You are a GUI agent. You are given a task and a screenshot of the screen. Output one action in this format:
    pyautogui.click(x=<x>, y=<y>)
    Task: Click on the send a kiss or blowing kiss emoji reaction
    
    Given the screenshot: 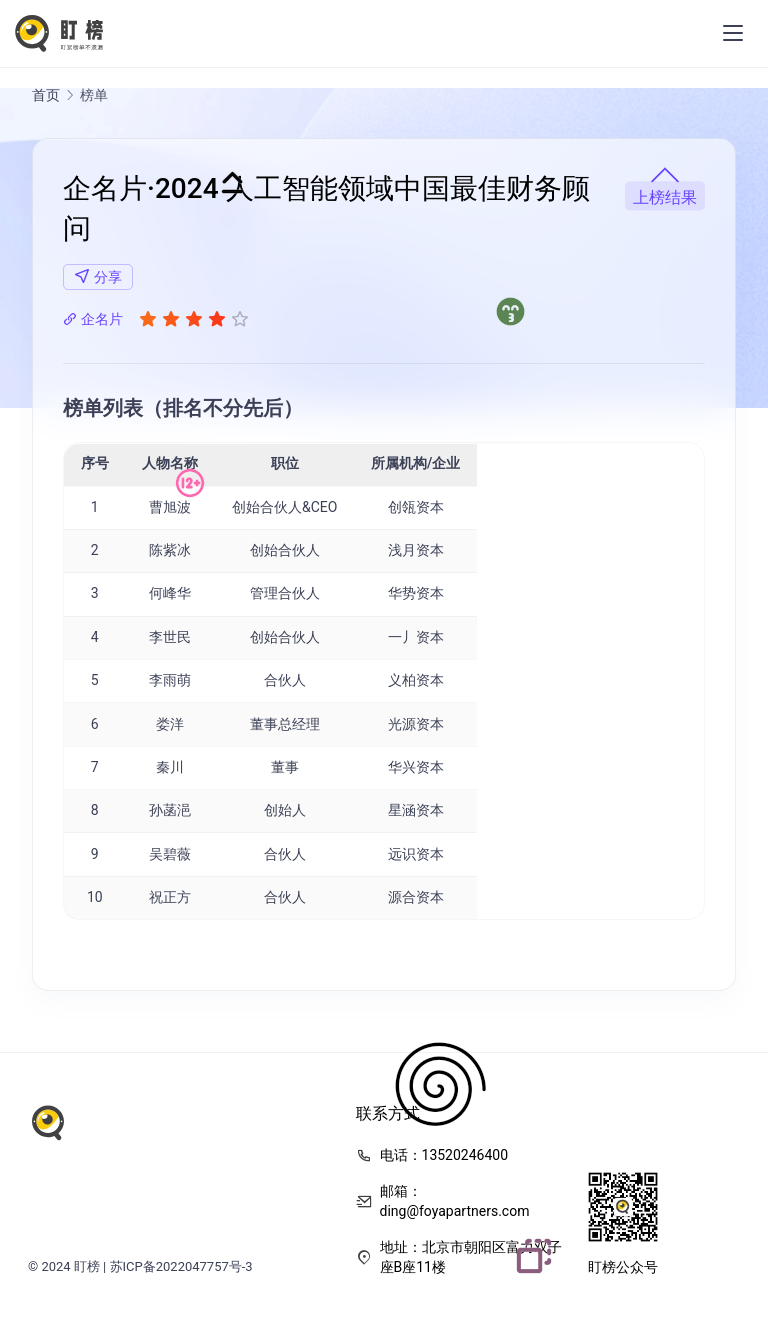 What is the action you would take?
    pyautogui.click(x=510, y=311)
    